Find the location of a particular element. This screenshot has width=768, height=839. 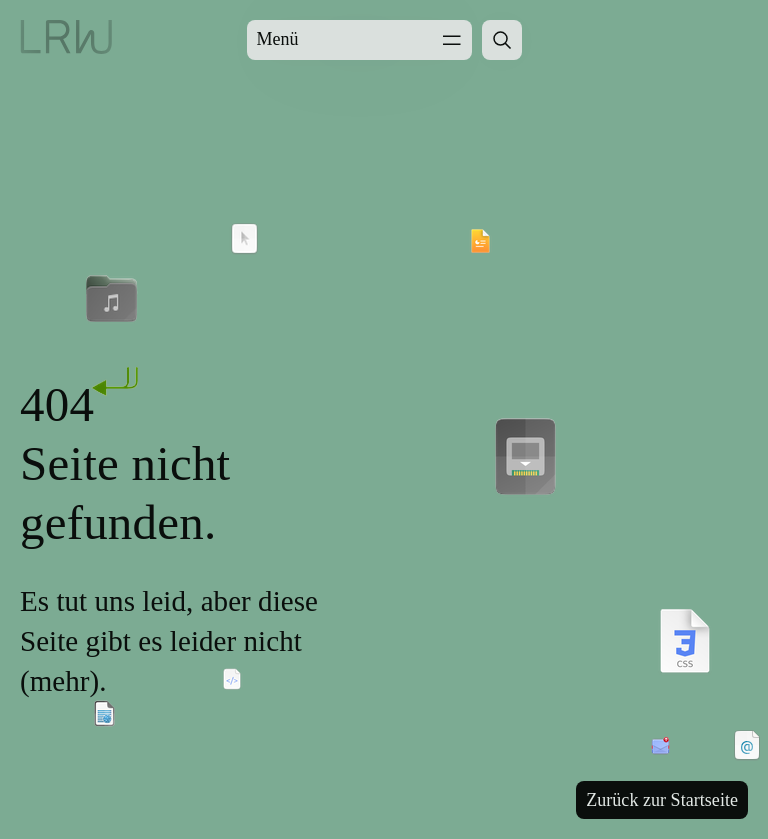

reply to all recipients in an email thread is located at coordinates (114, 378).